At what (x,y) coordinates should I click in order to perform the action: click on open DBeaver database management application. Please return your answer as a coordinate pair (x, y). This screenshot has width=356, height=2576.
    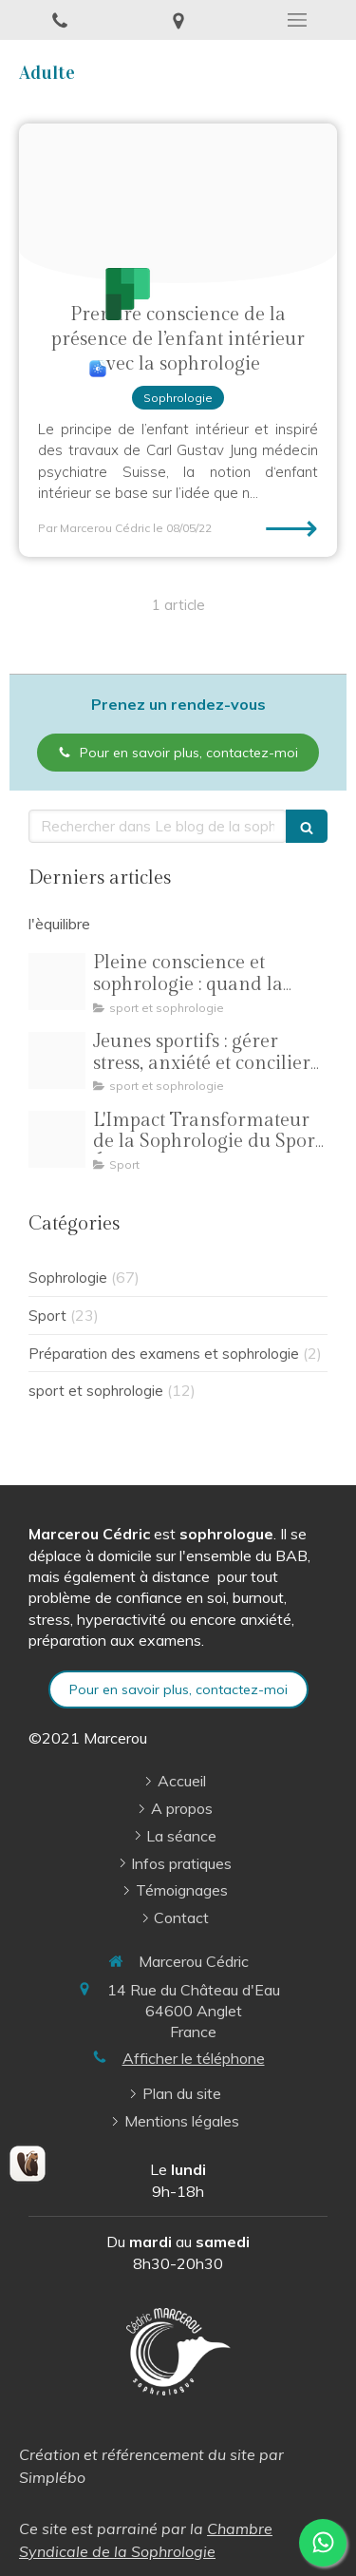
    Looking at the image, I should click on (28, 2164).